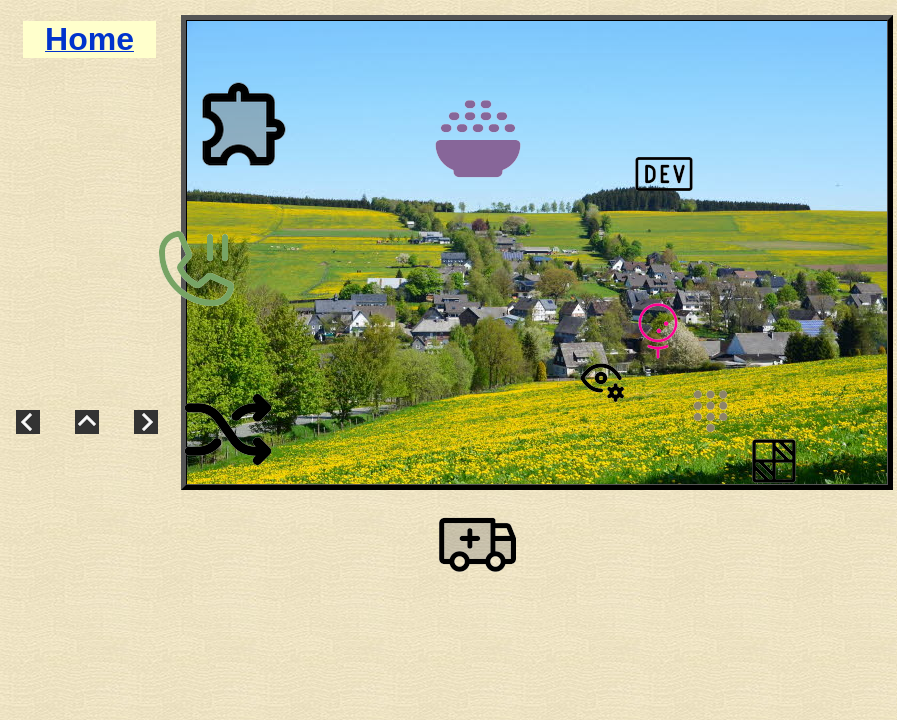 The image size is (897, 720). Describe the element at coordinates (658, 330) in the screenshot. I see `access golf-related features or content` at that location.